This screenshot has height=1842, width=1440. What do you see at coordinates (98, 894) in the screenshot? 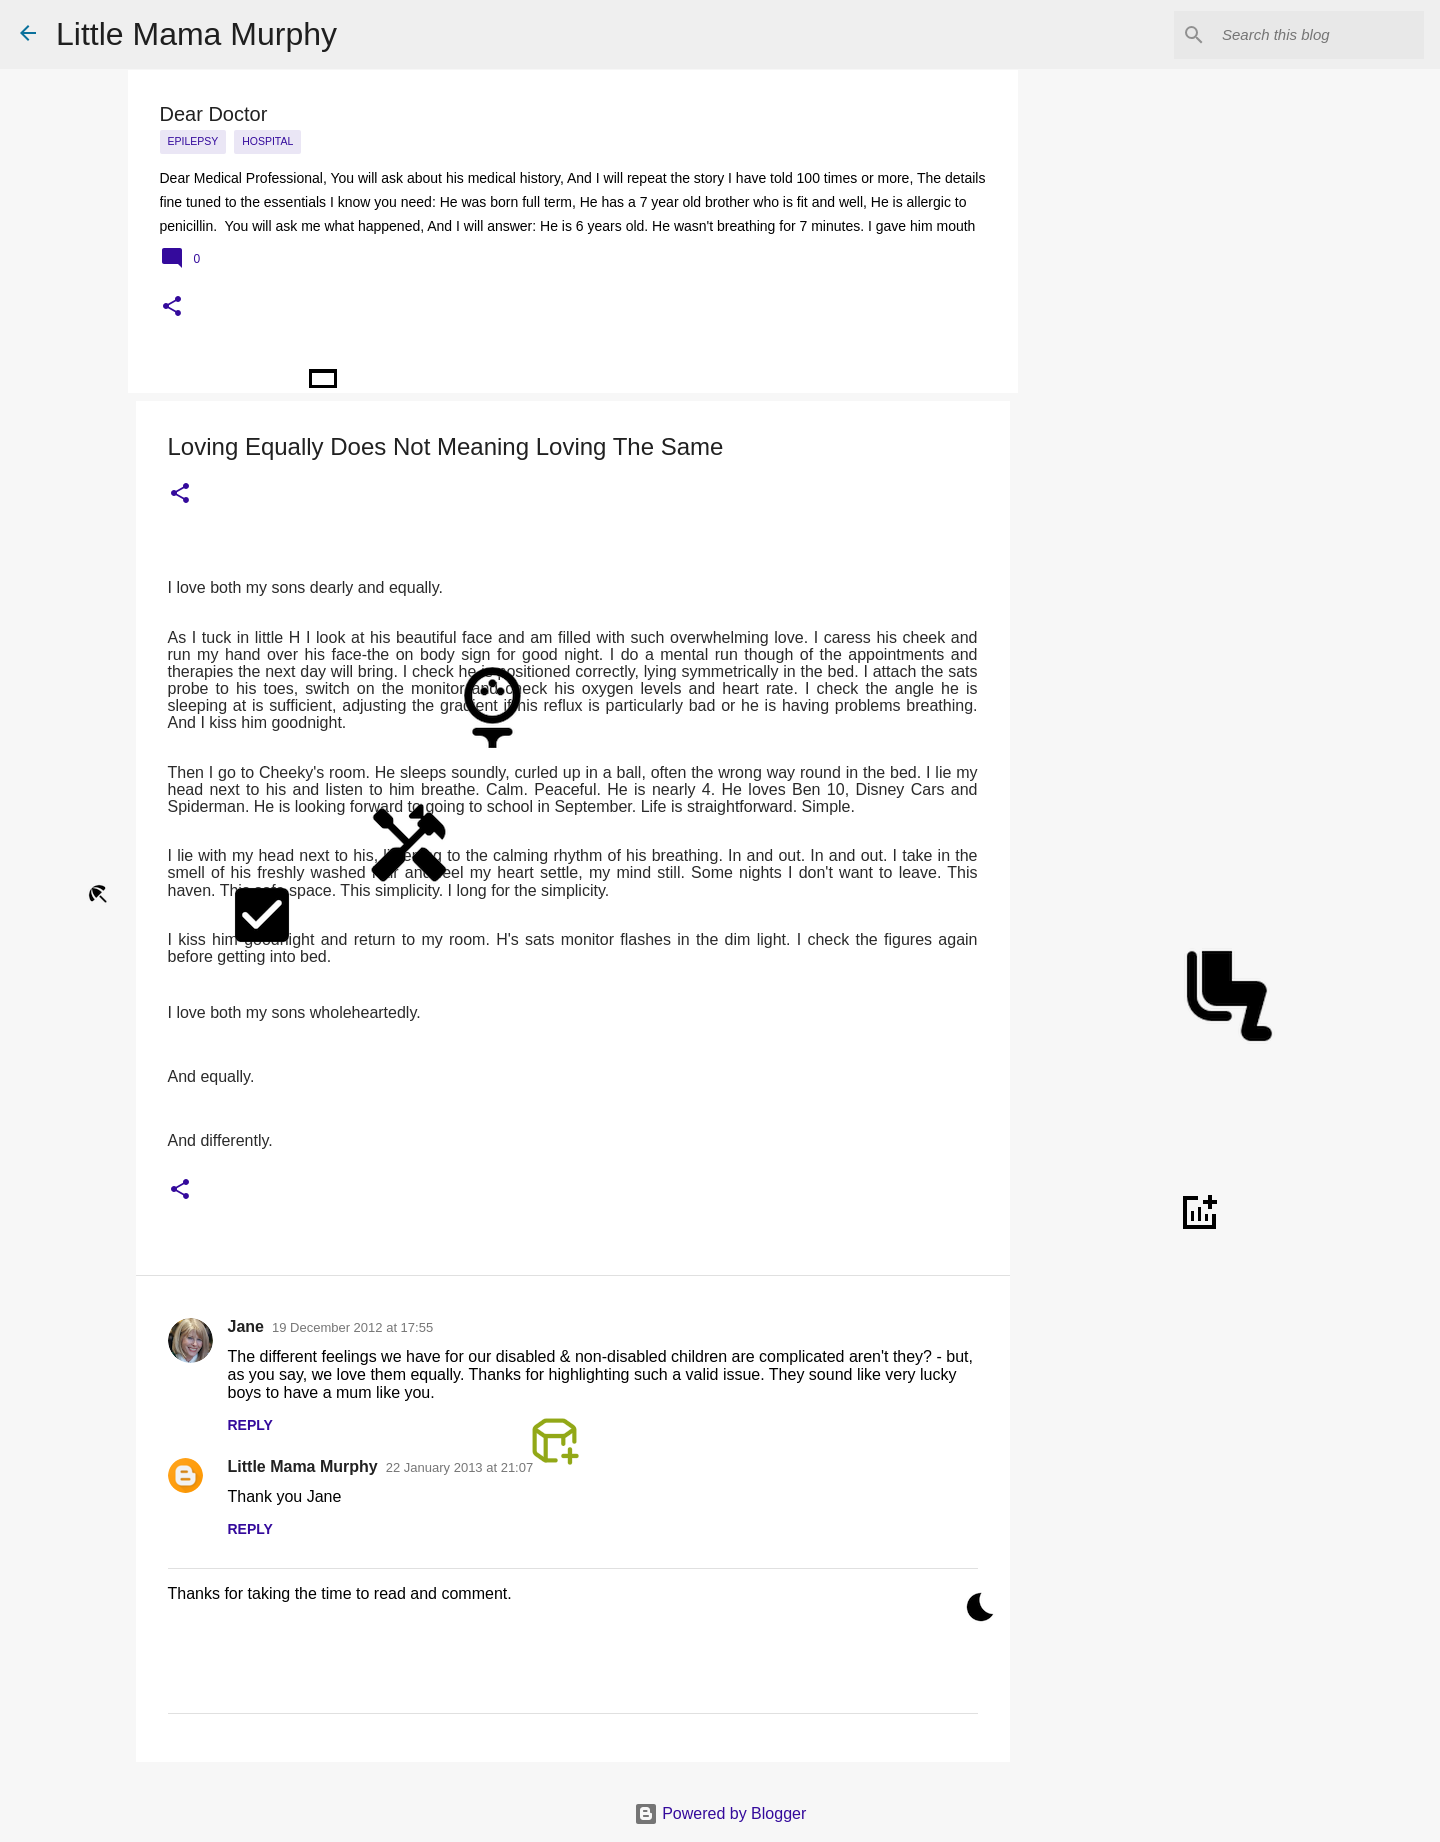
I see `access beach or vacation-related features` at bounding box center [98, 894].